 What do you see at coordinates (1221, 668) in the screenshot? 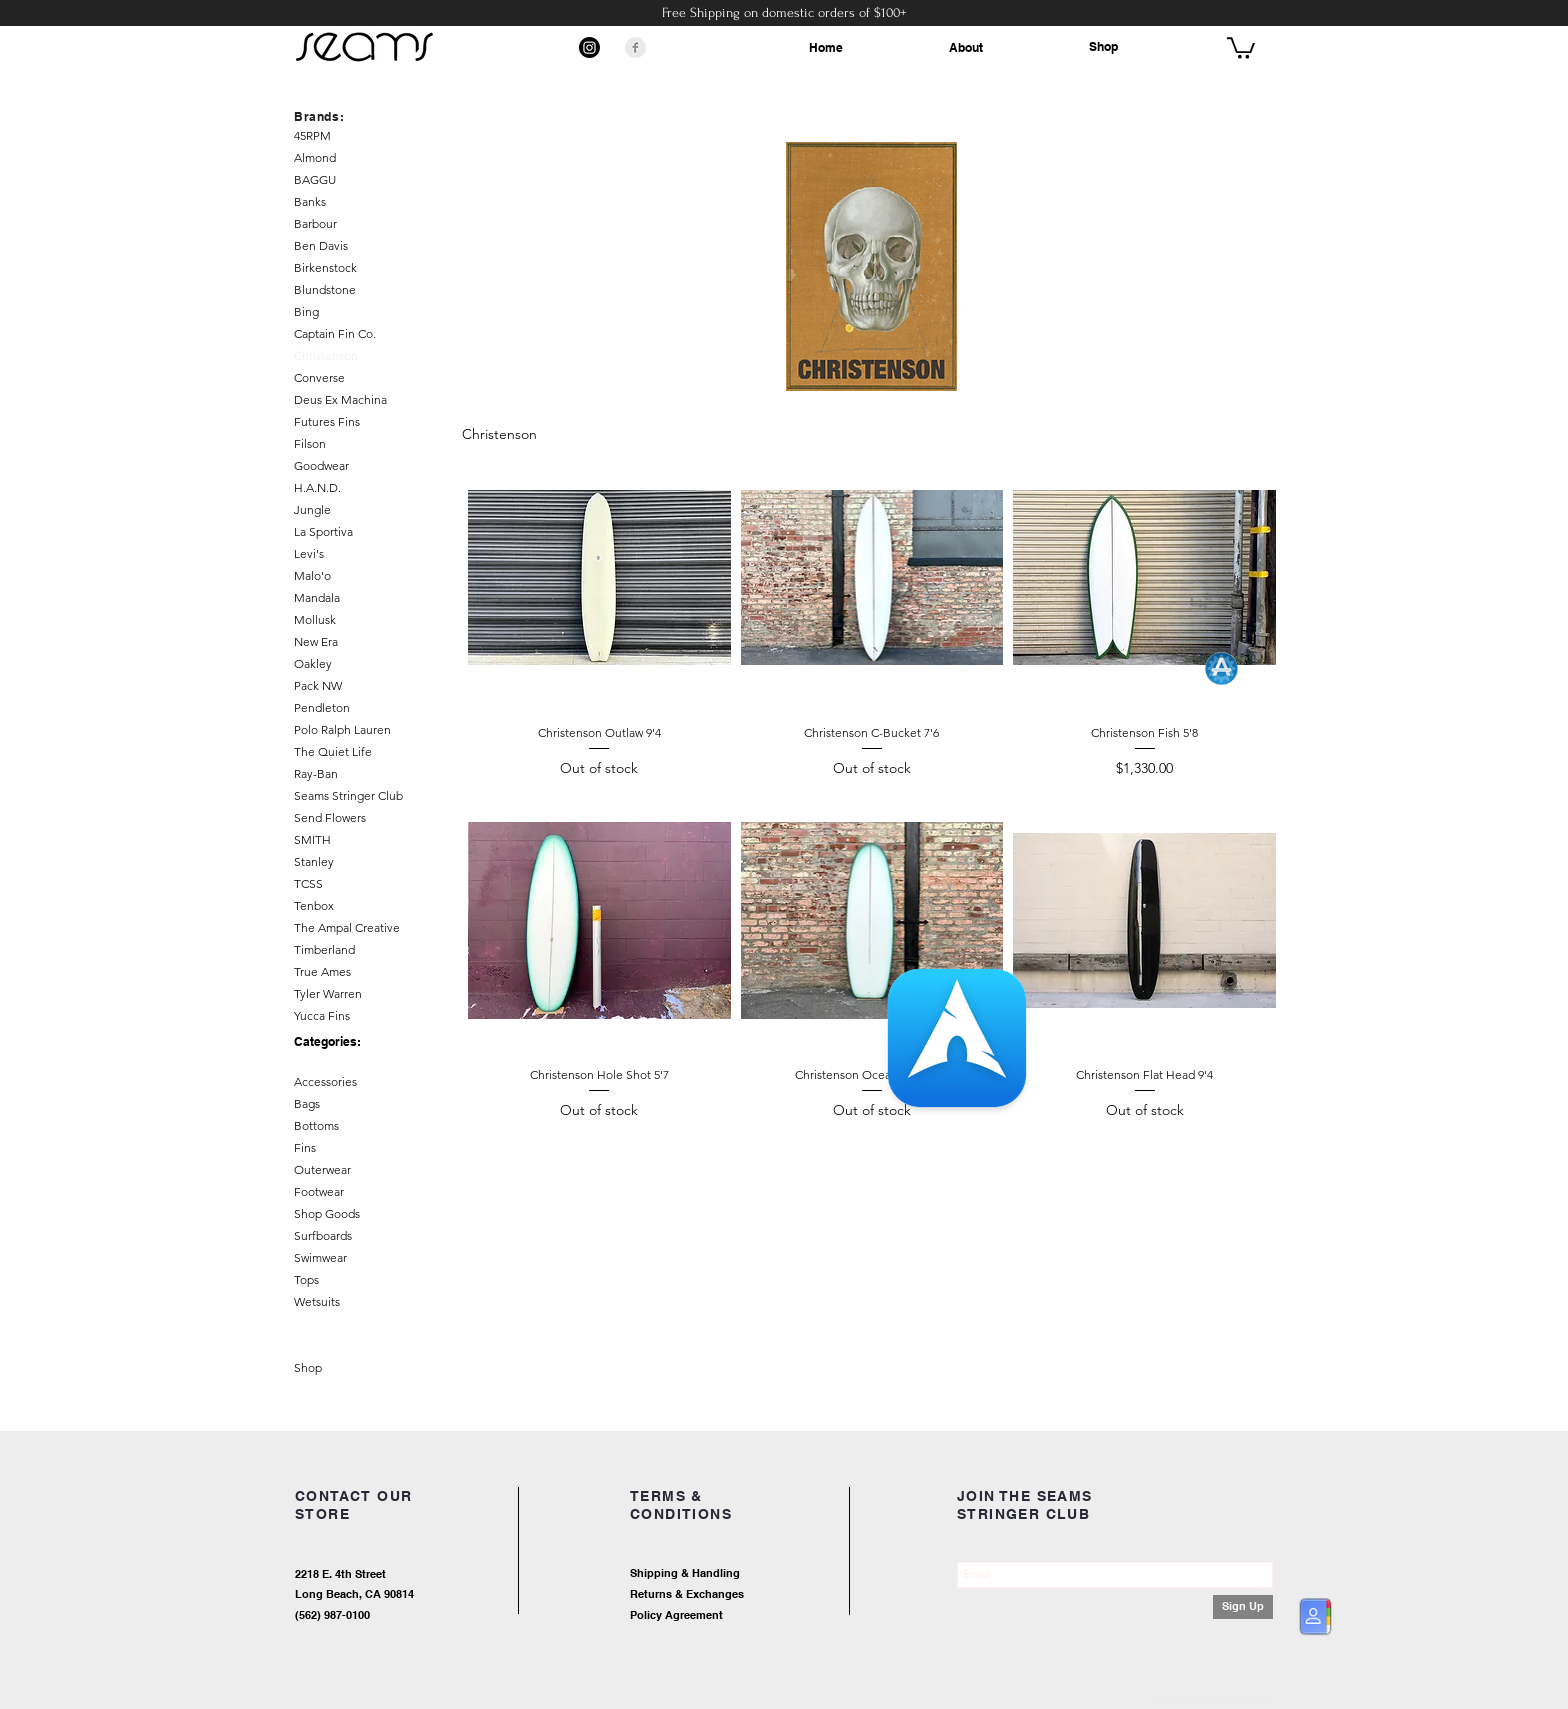
I see `open software properties and driver settings` at bounding box center [1221, 668].